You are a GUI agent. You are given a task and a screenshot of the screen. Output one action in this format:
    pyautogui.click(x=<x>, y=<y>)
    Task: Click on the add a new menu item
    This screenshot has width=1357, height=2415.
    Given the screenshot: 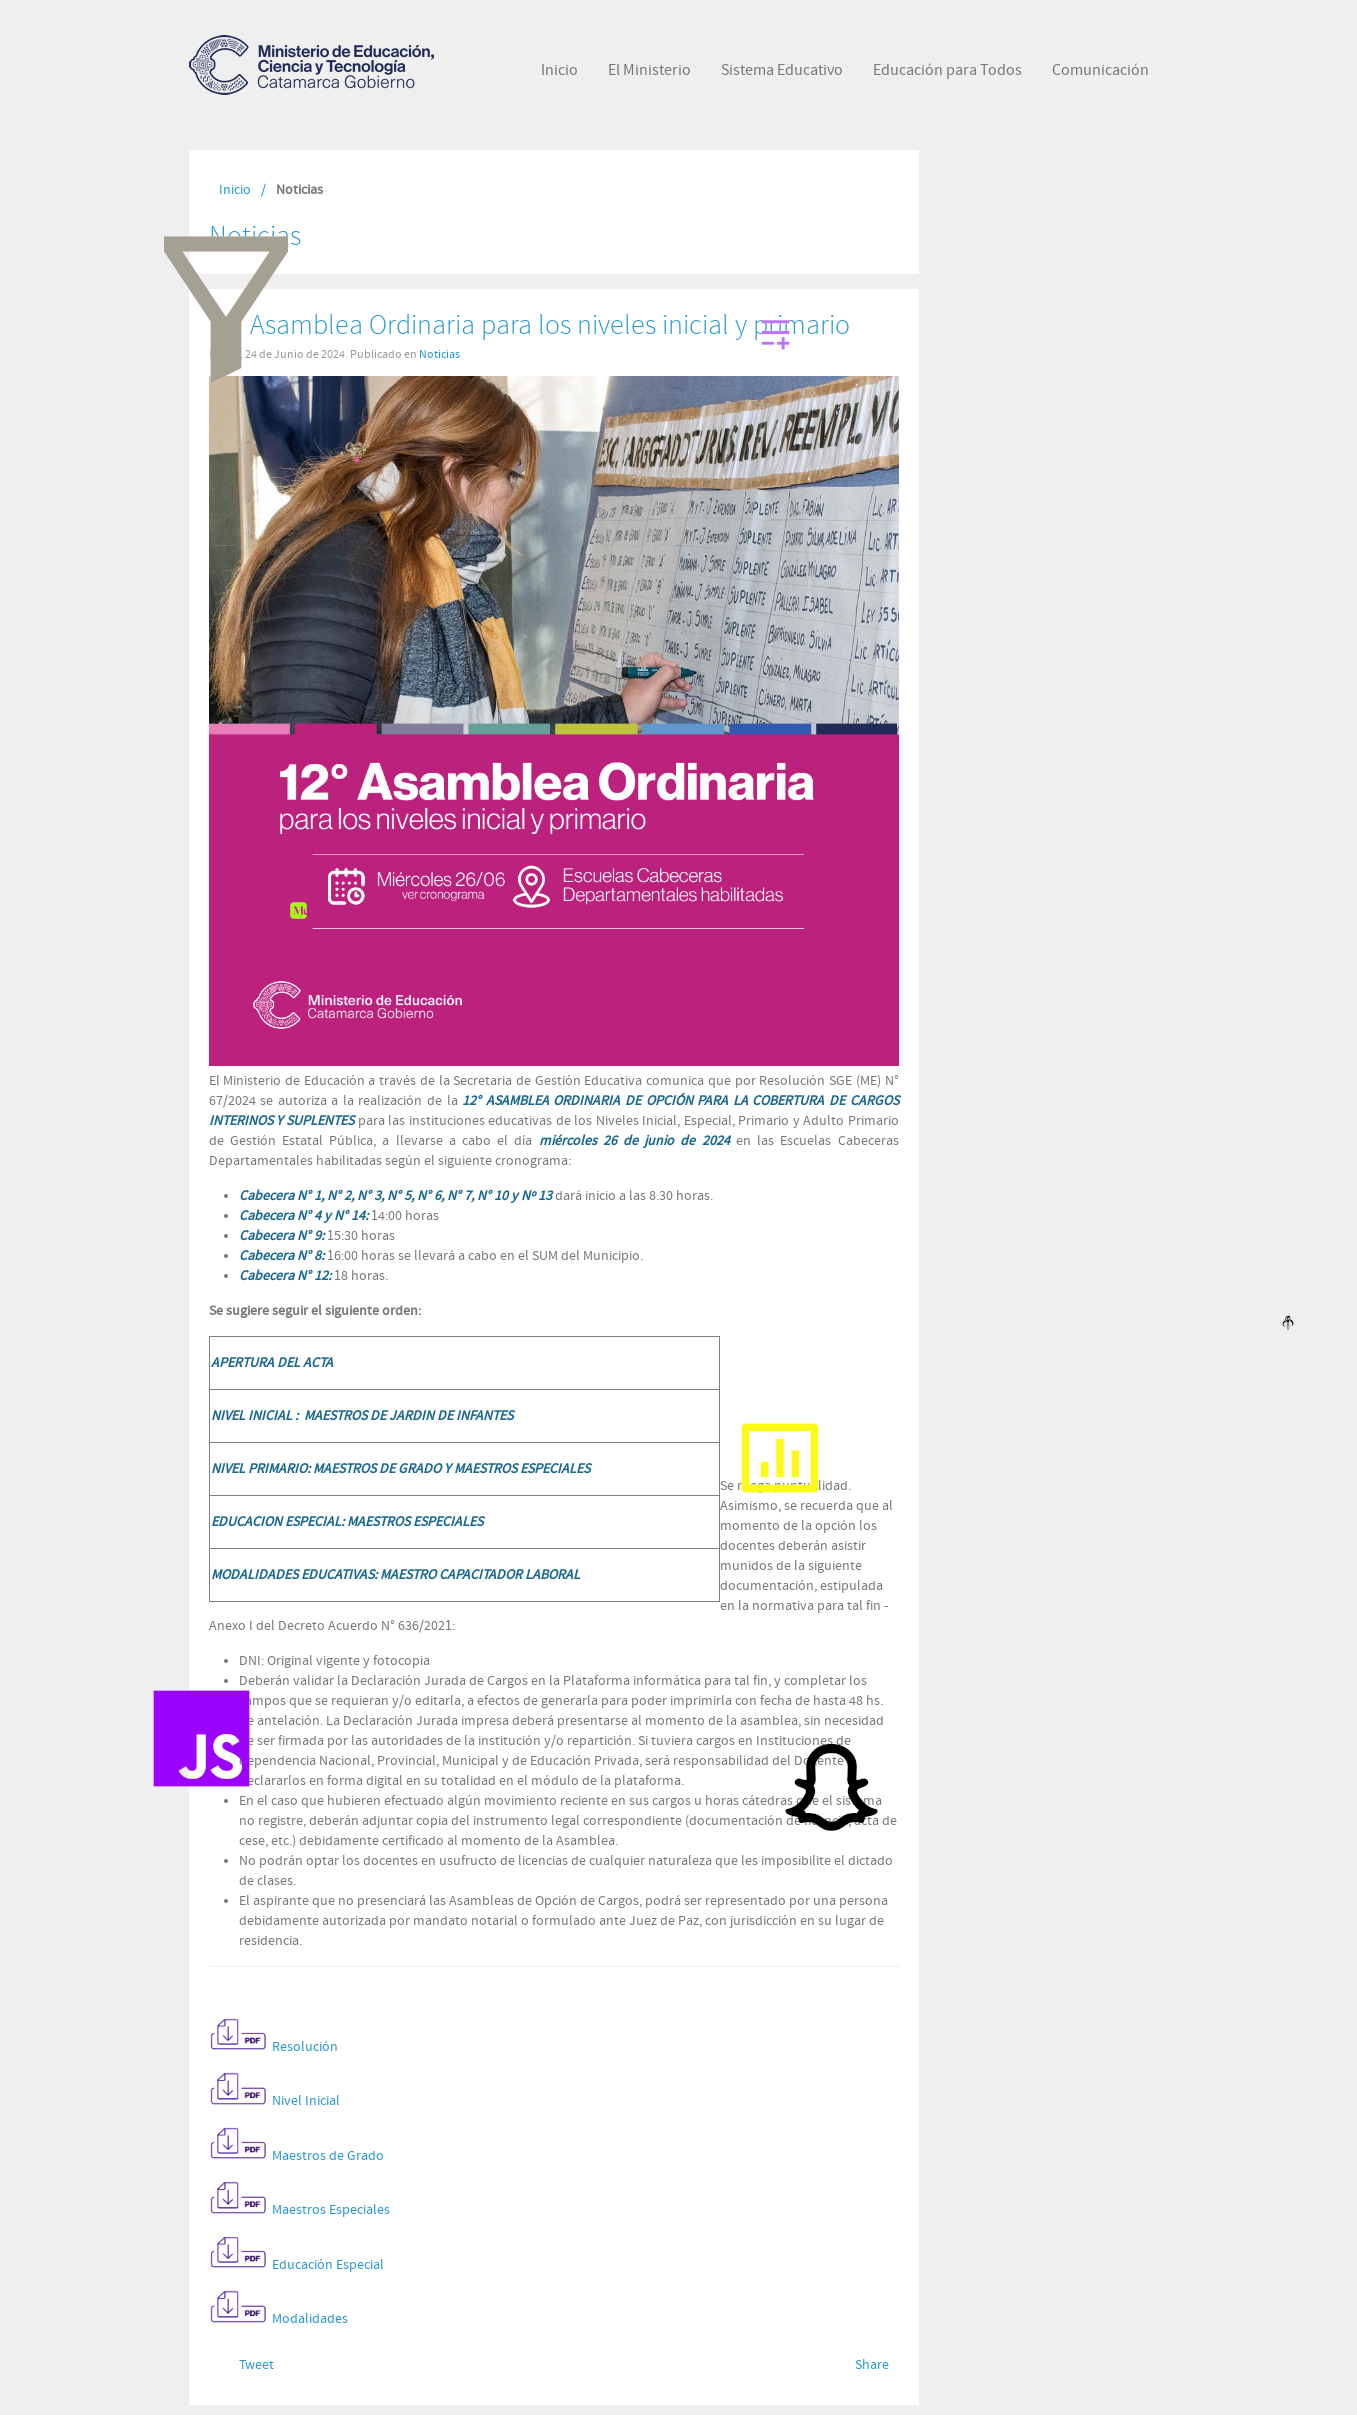 What is the action you would take?
    pyautogui.click(x=775, y=332)
    